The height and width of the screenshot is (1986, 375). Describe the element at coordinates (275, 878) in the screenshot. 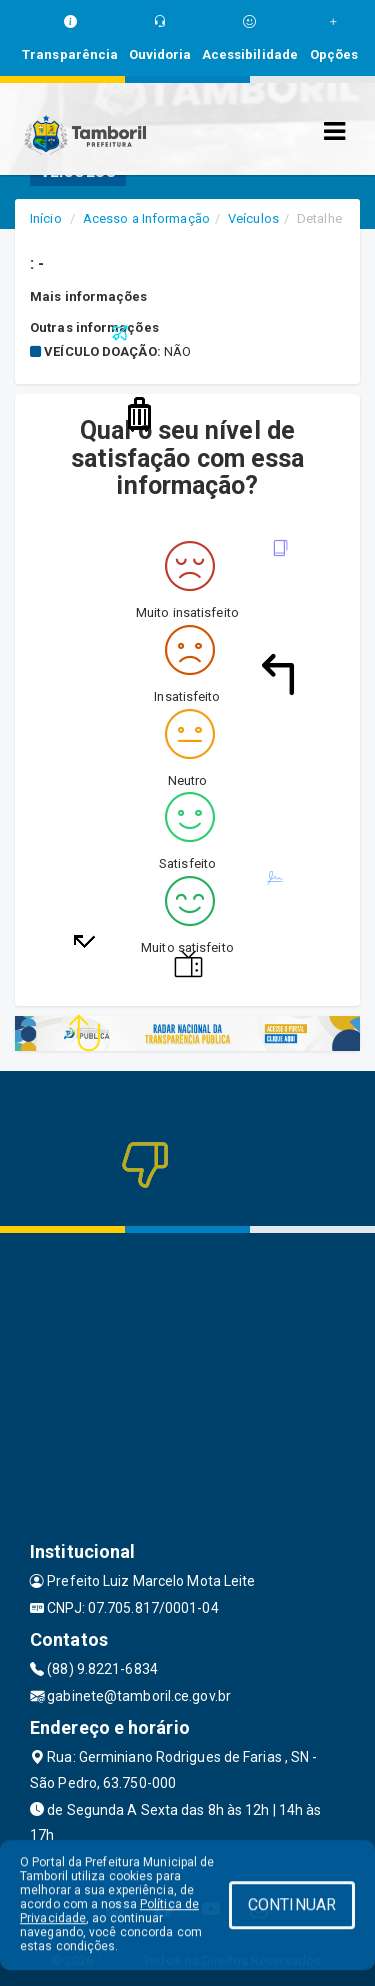

I see `add your signature to a document` at that location.